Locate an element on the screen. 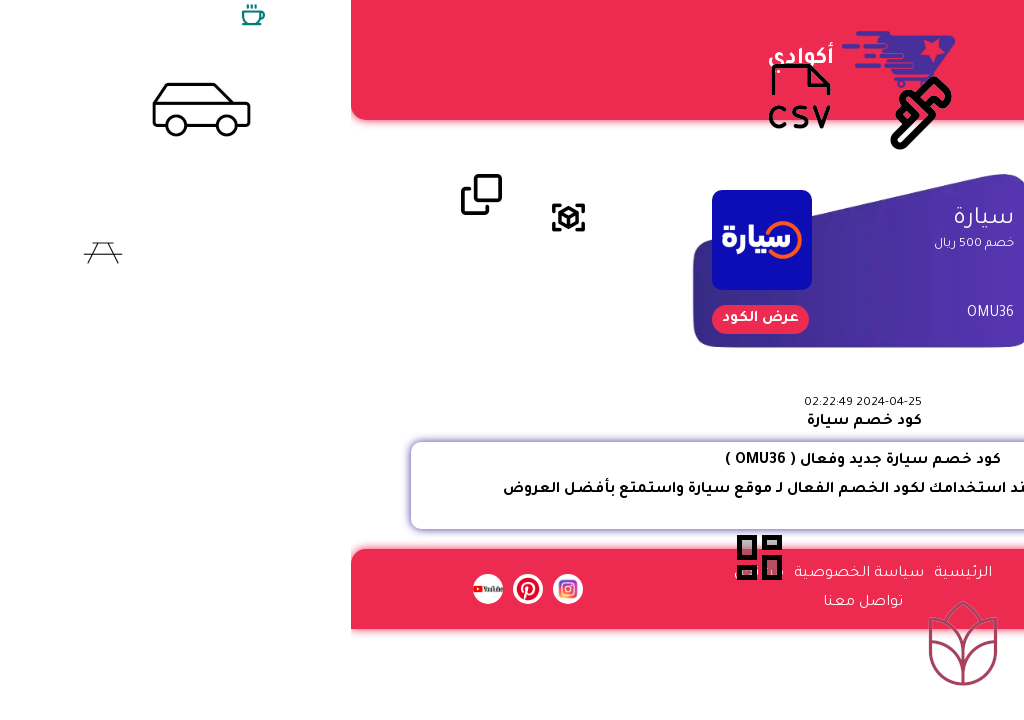 This screenshot has height=720, width=1024. access your dashboard overview is located at coordinates (759, 557).